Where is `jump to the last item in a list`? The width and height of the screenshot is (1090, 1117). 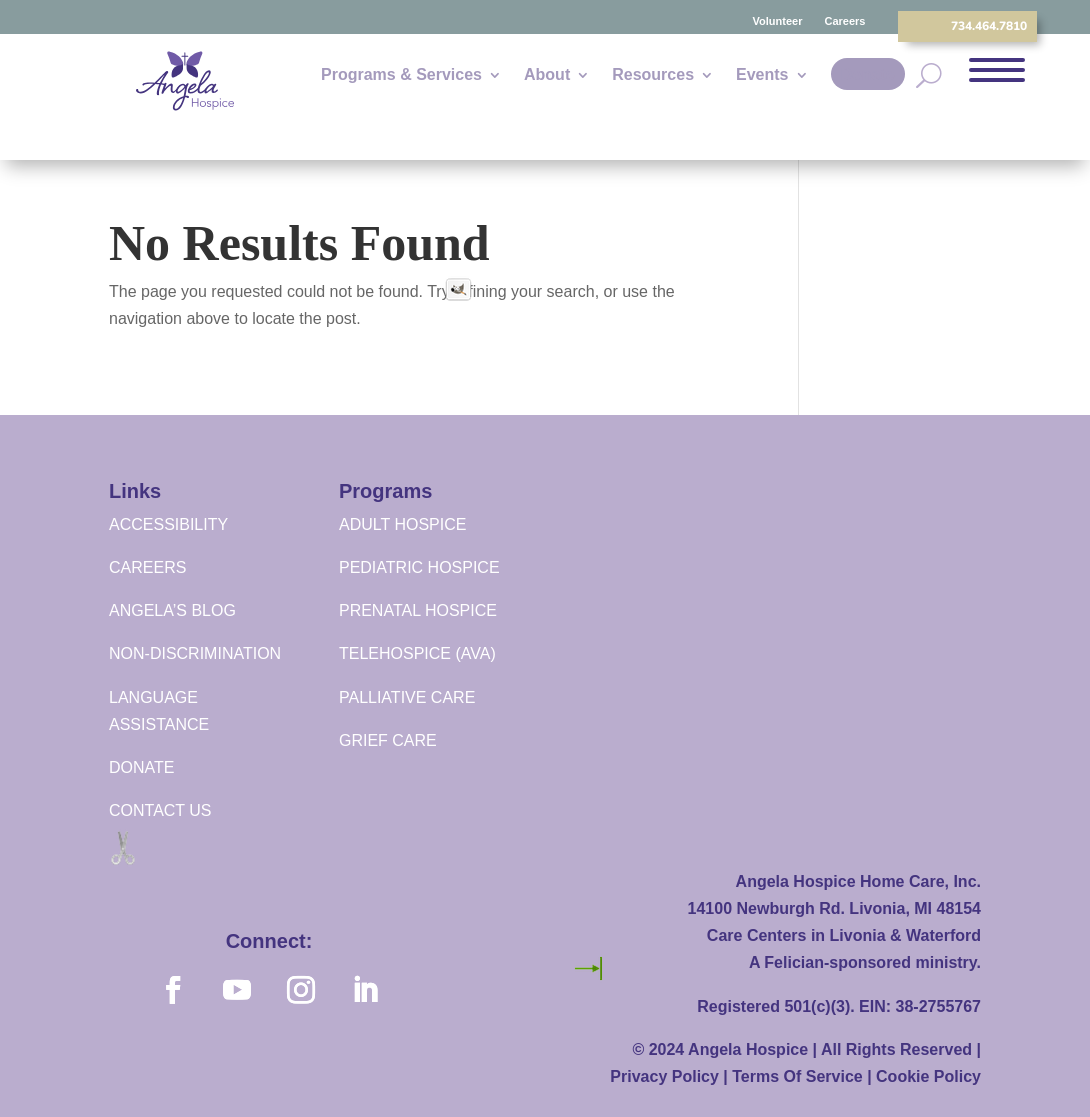 jump to the last item in a list is located at coordinates (588, 968).